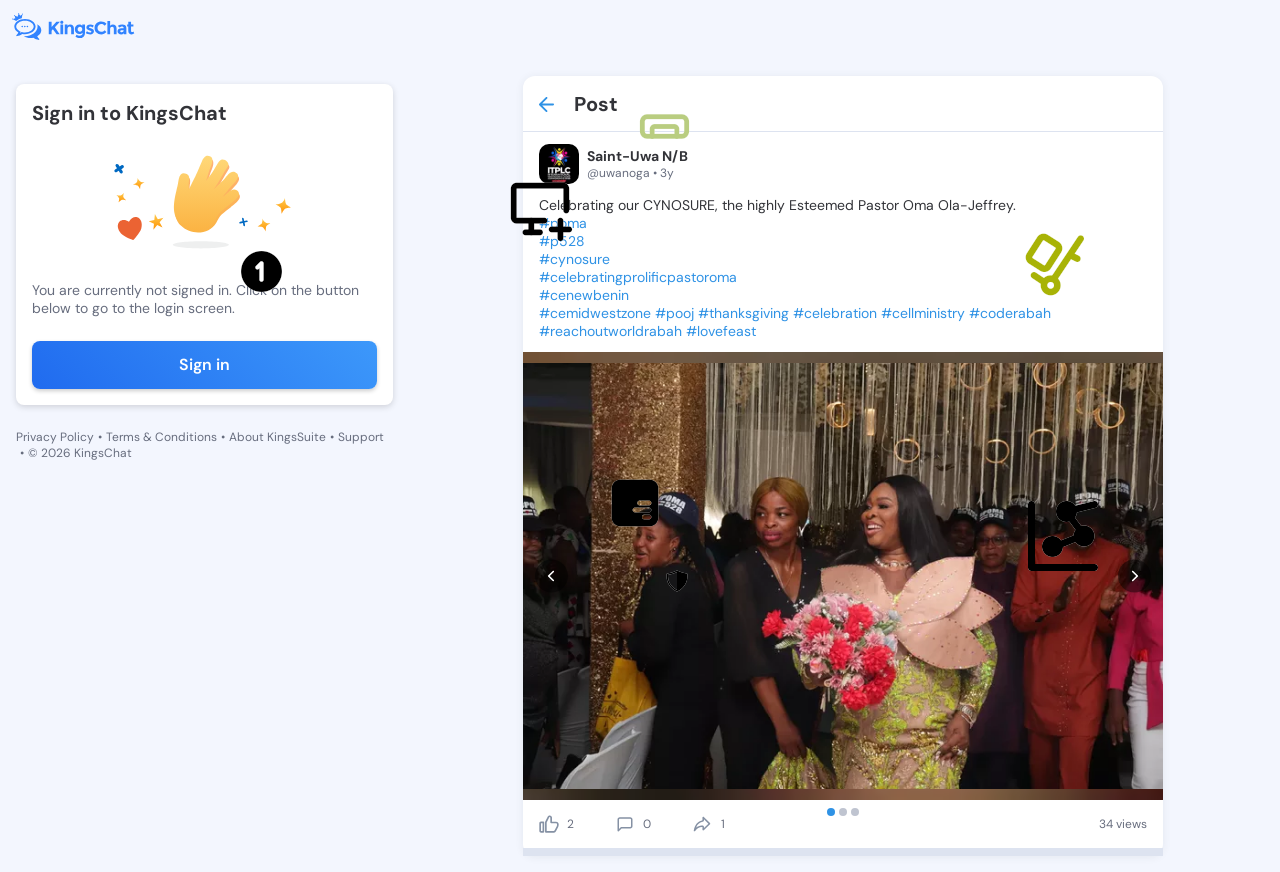 The width and height of the screenshot is (1280, 872). I want to click on view scatter plot or data visualization, so click(1063, 536).